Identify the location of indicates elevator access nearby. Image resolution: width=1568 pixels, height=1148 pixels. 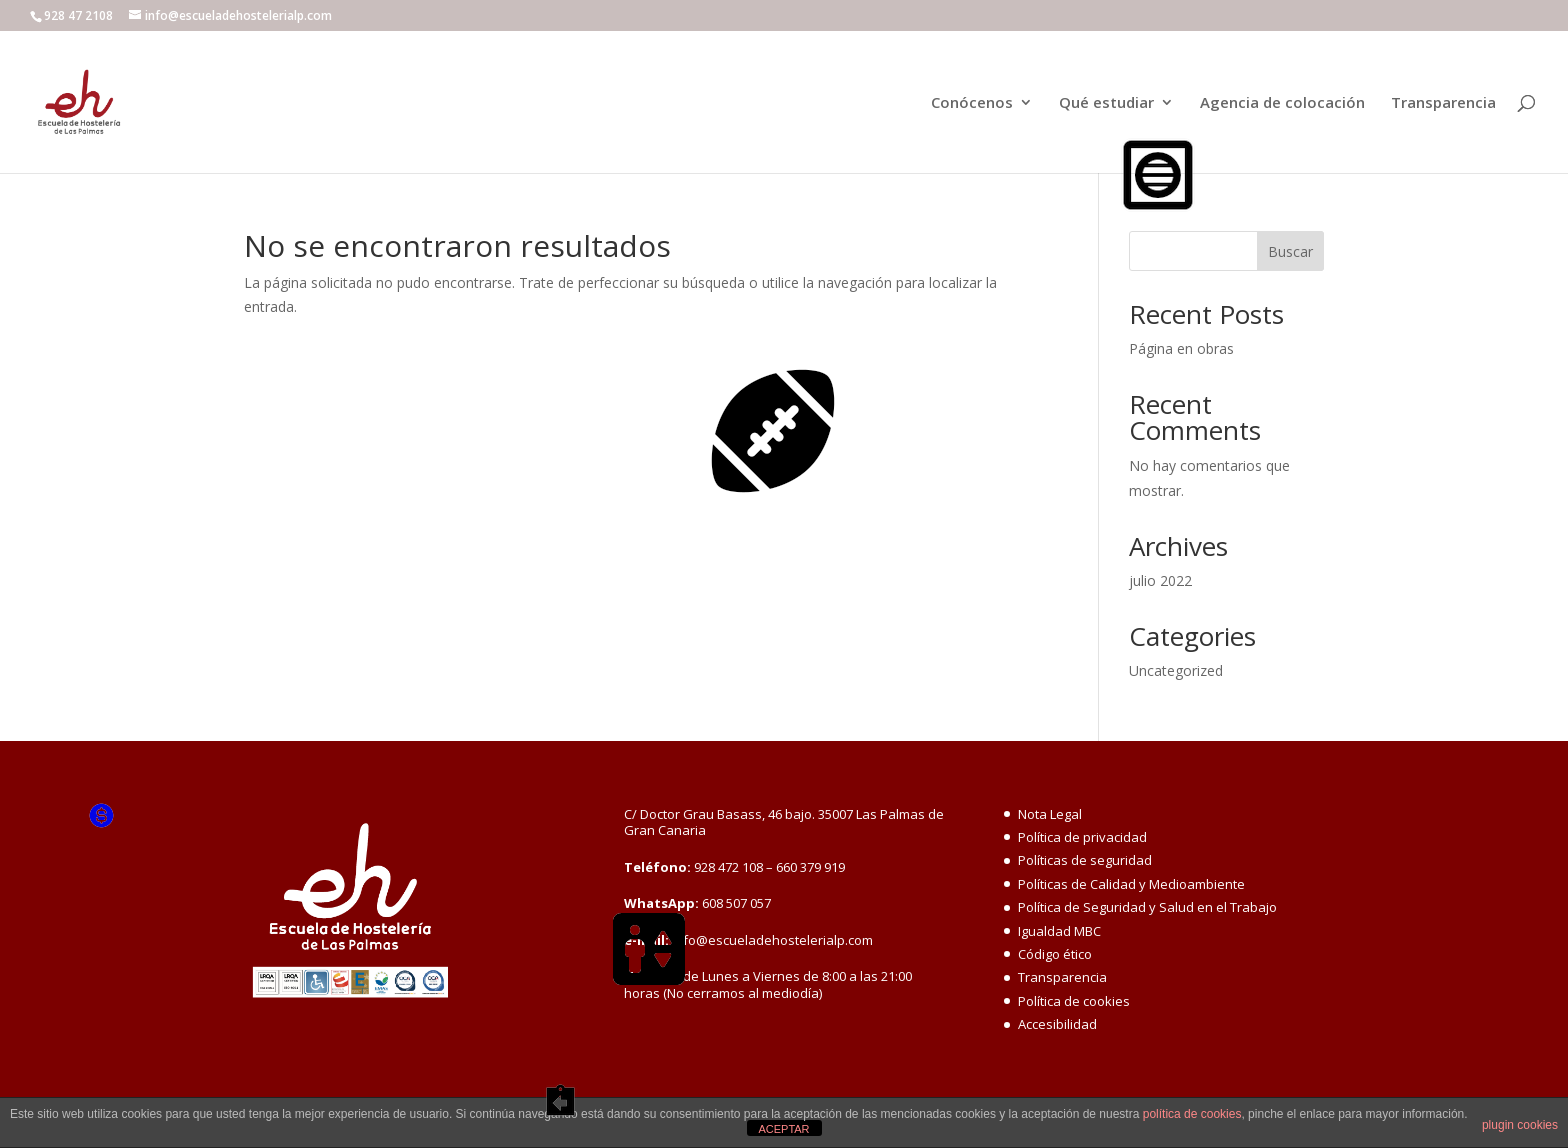
(649, 949).